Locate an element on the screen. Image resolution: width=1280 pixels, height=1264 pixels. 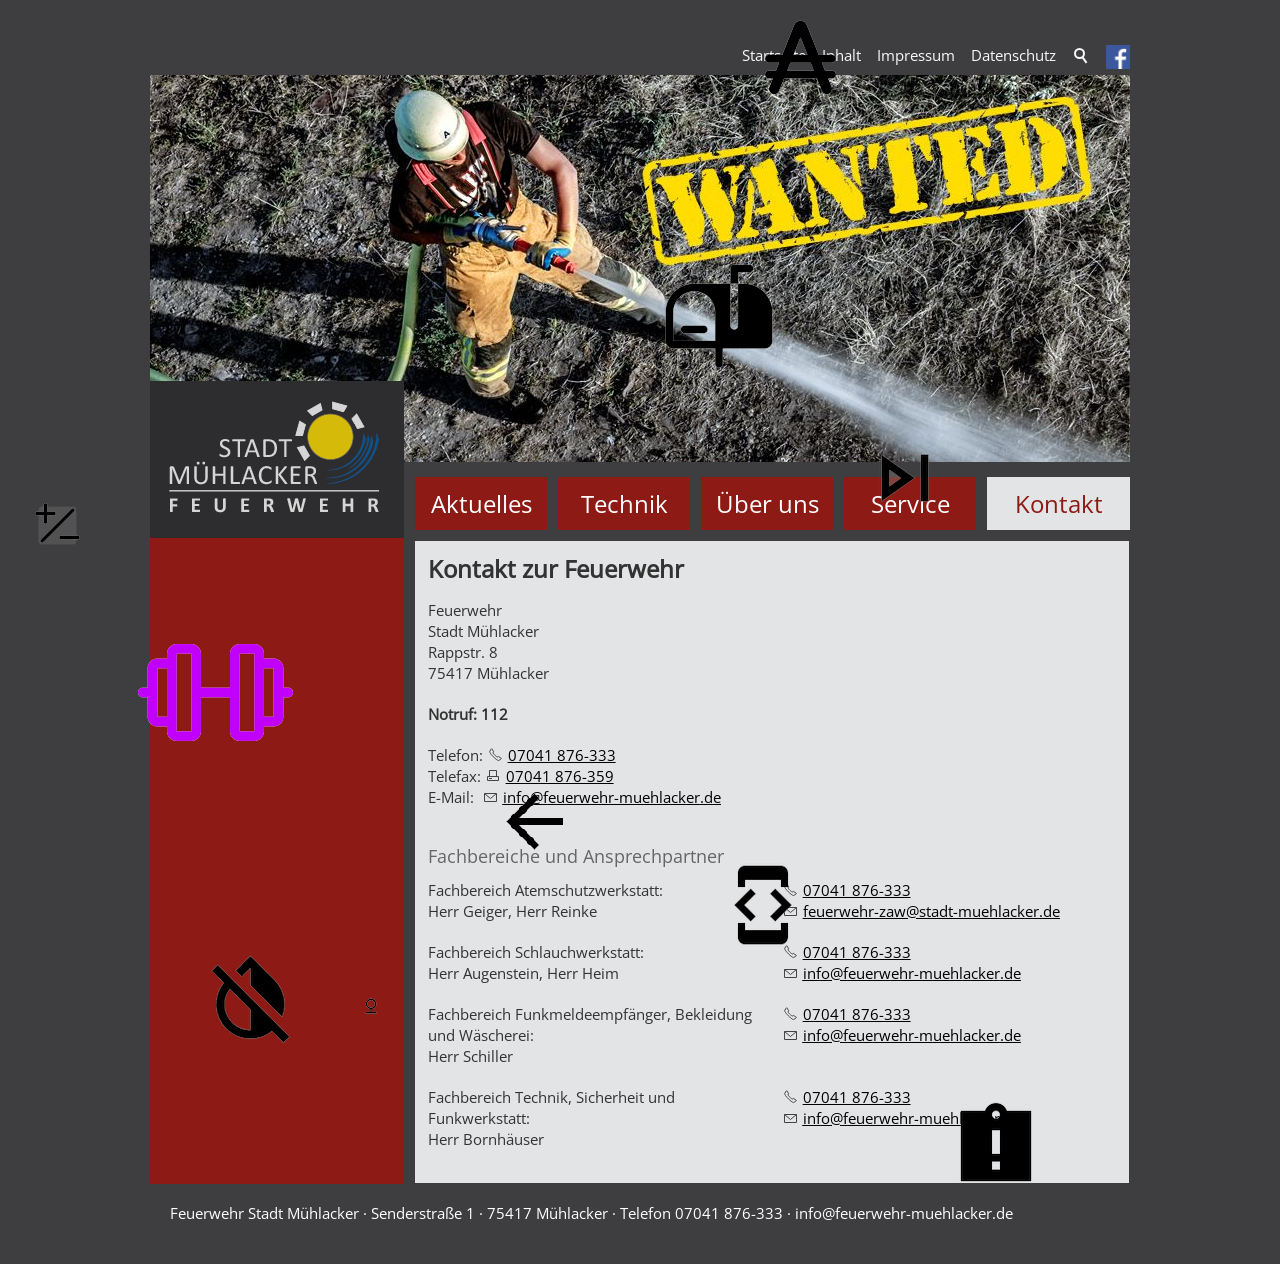
toggle between adding and subtracting values is located at coordinates (57, 525).